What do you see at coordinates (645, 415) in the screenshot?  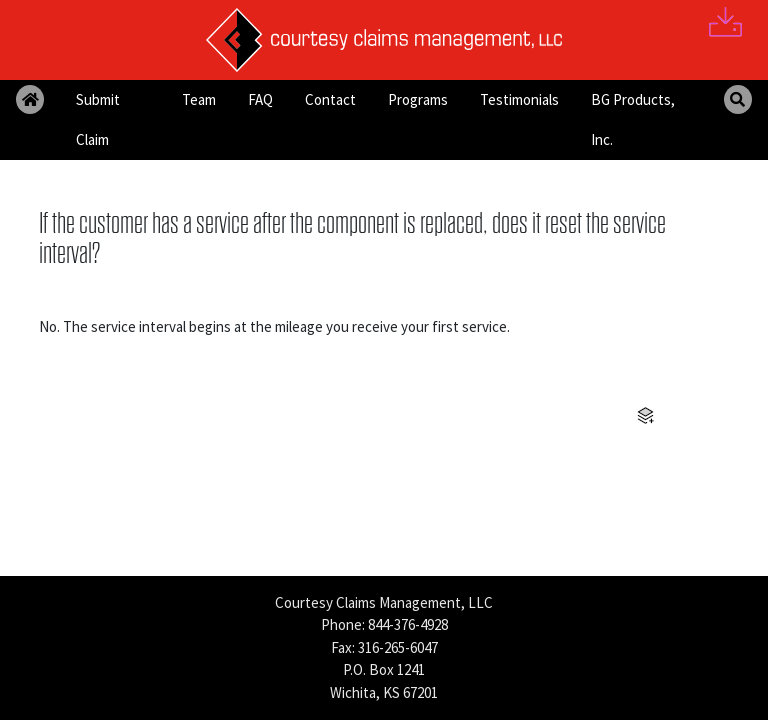 I see `add a new layer to the stack` at bounding box center [645, 415].